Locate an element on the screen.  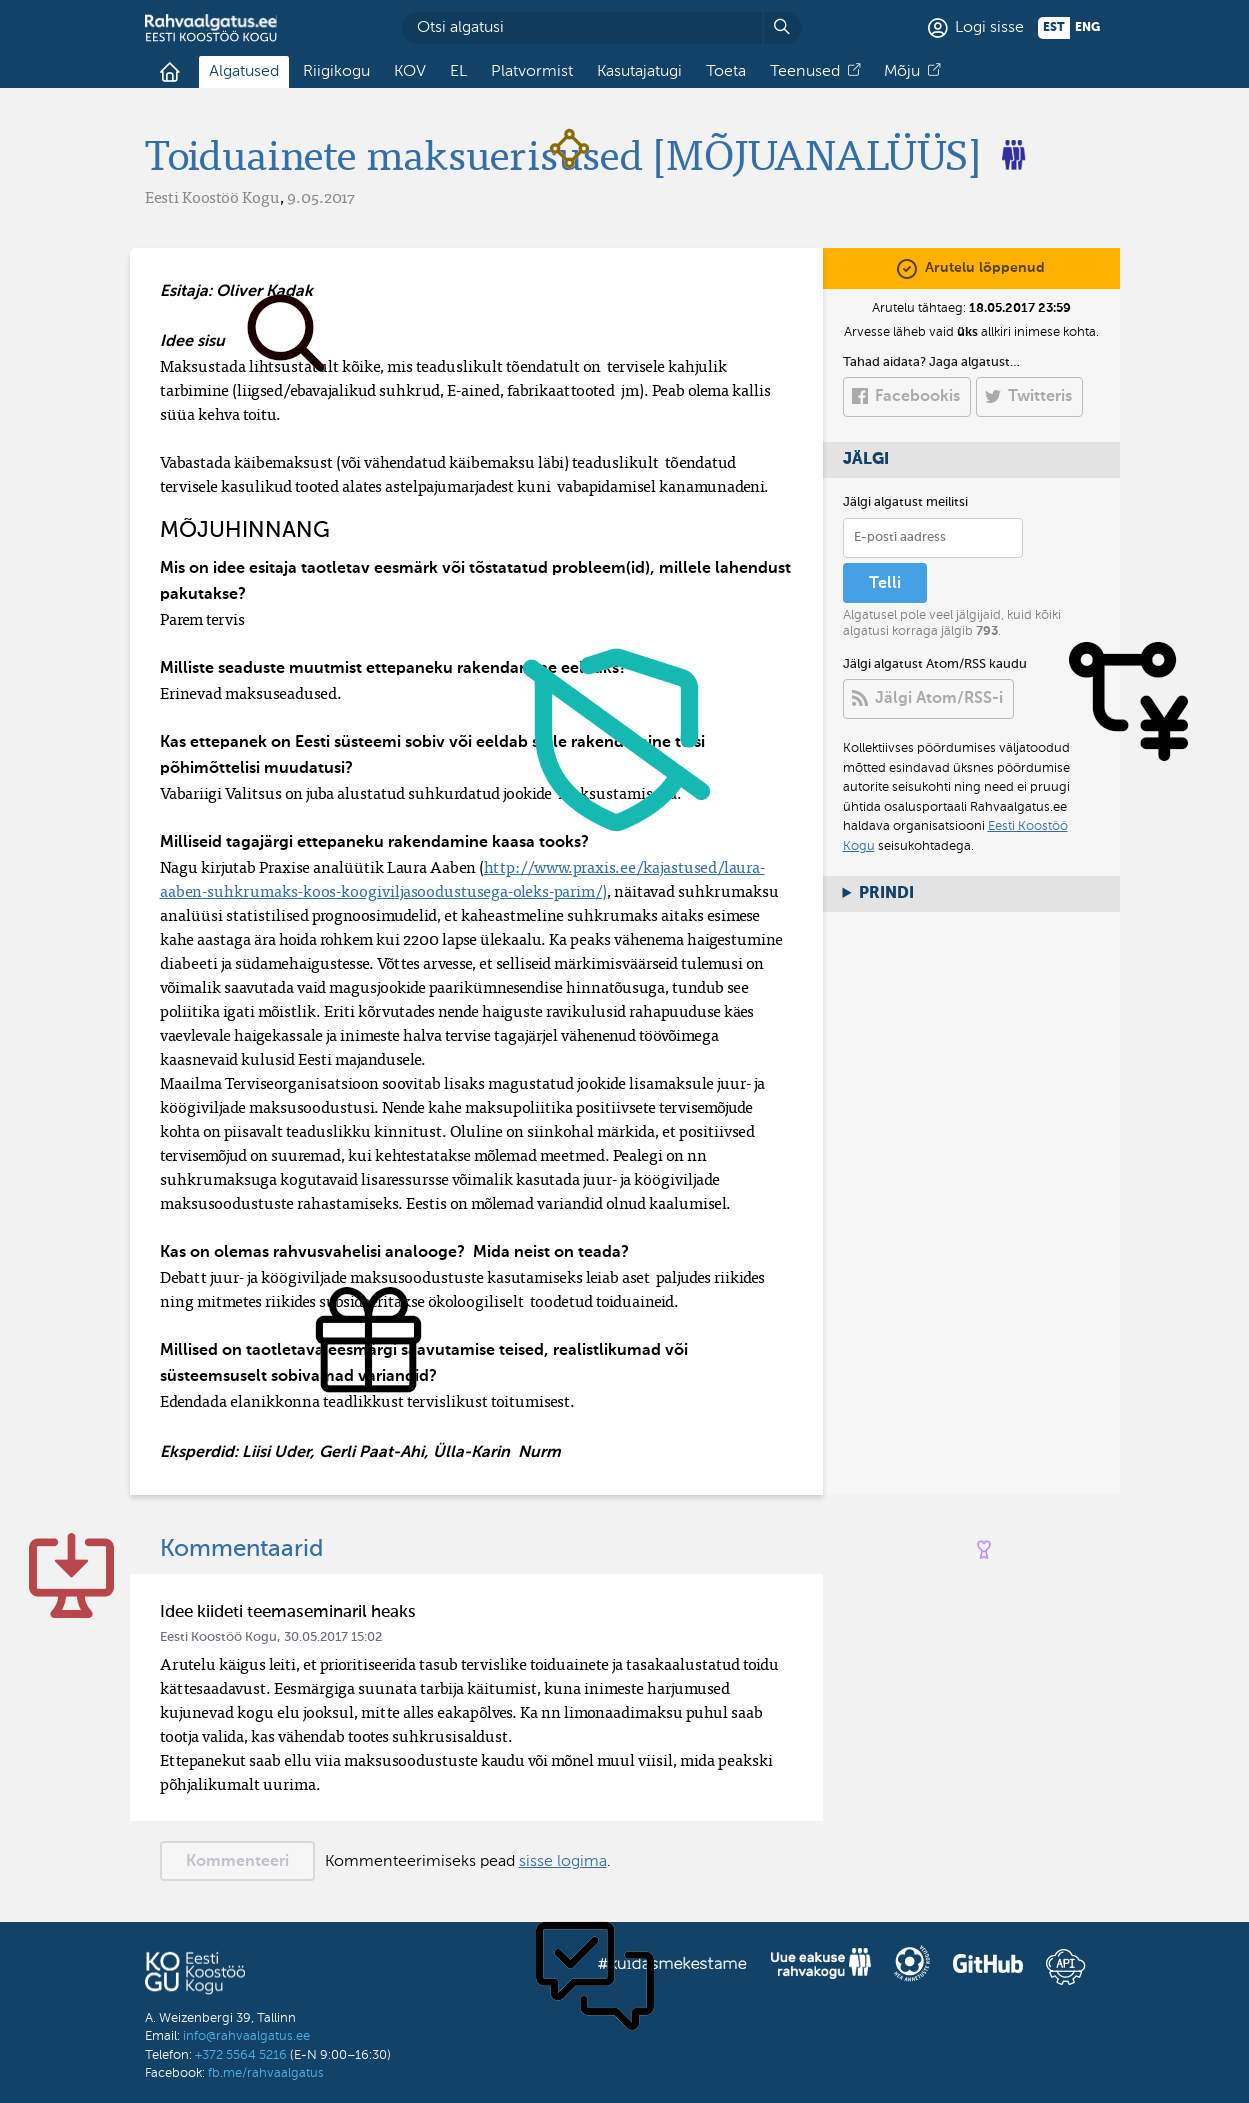
download to desktop is located at coordinates (71, 1575).